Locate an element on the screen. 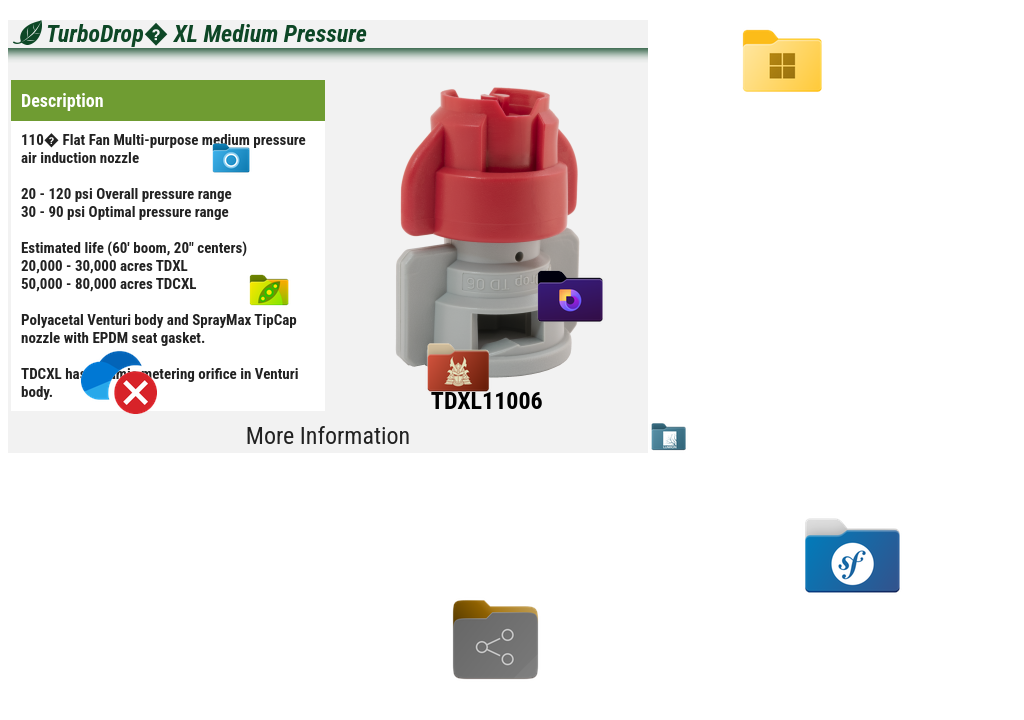  open peazip compressed files folder is located at coordinates (269, 291).